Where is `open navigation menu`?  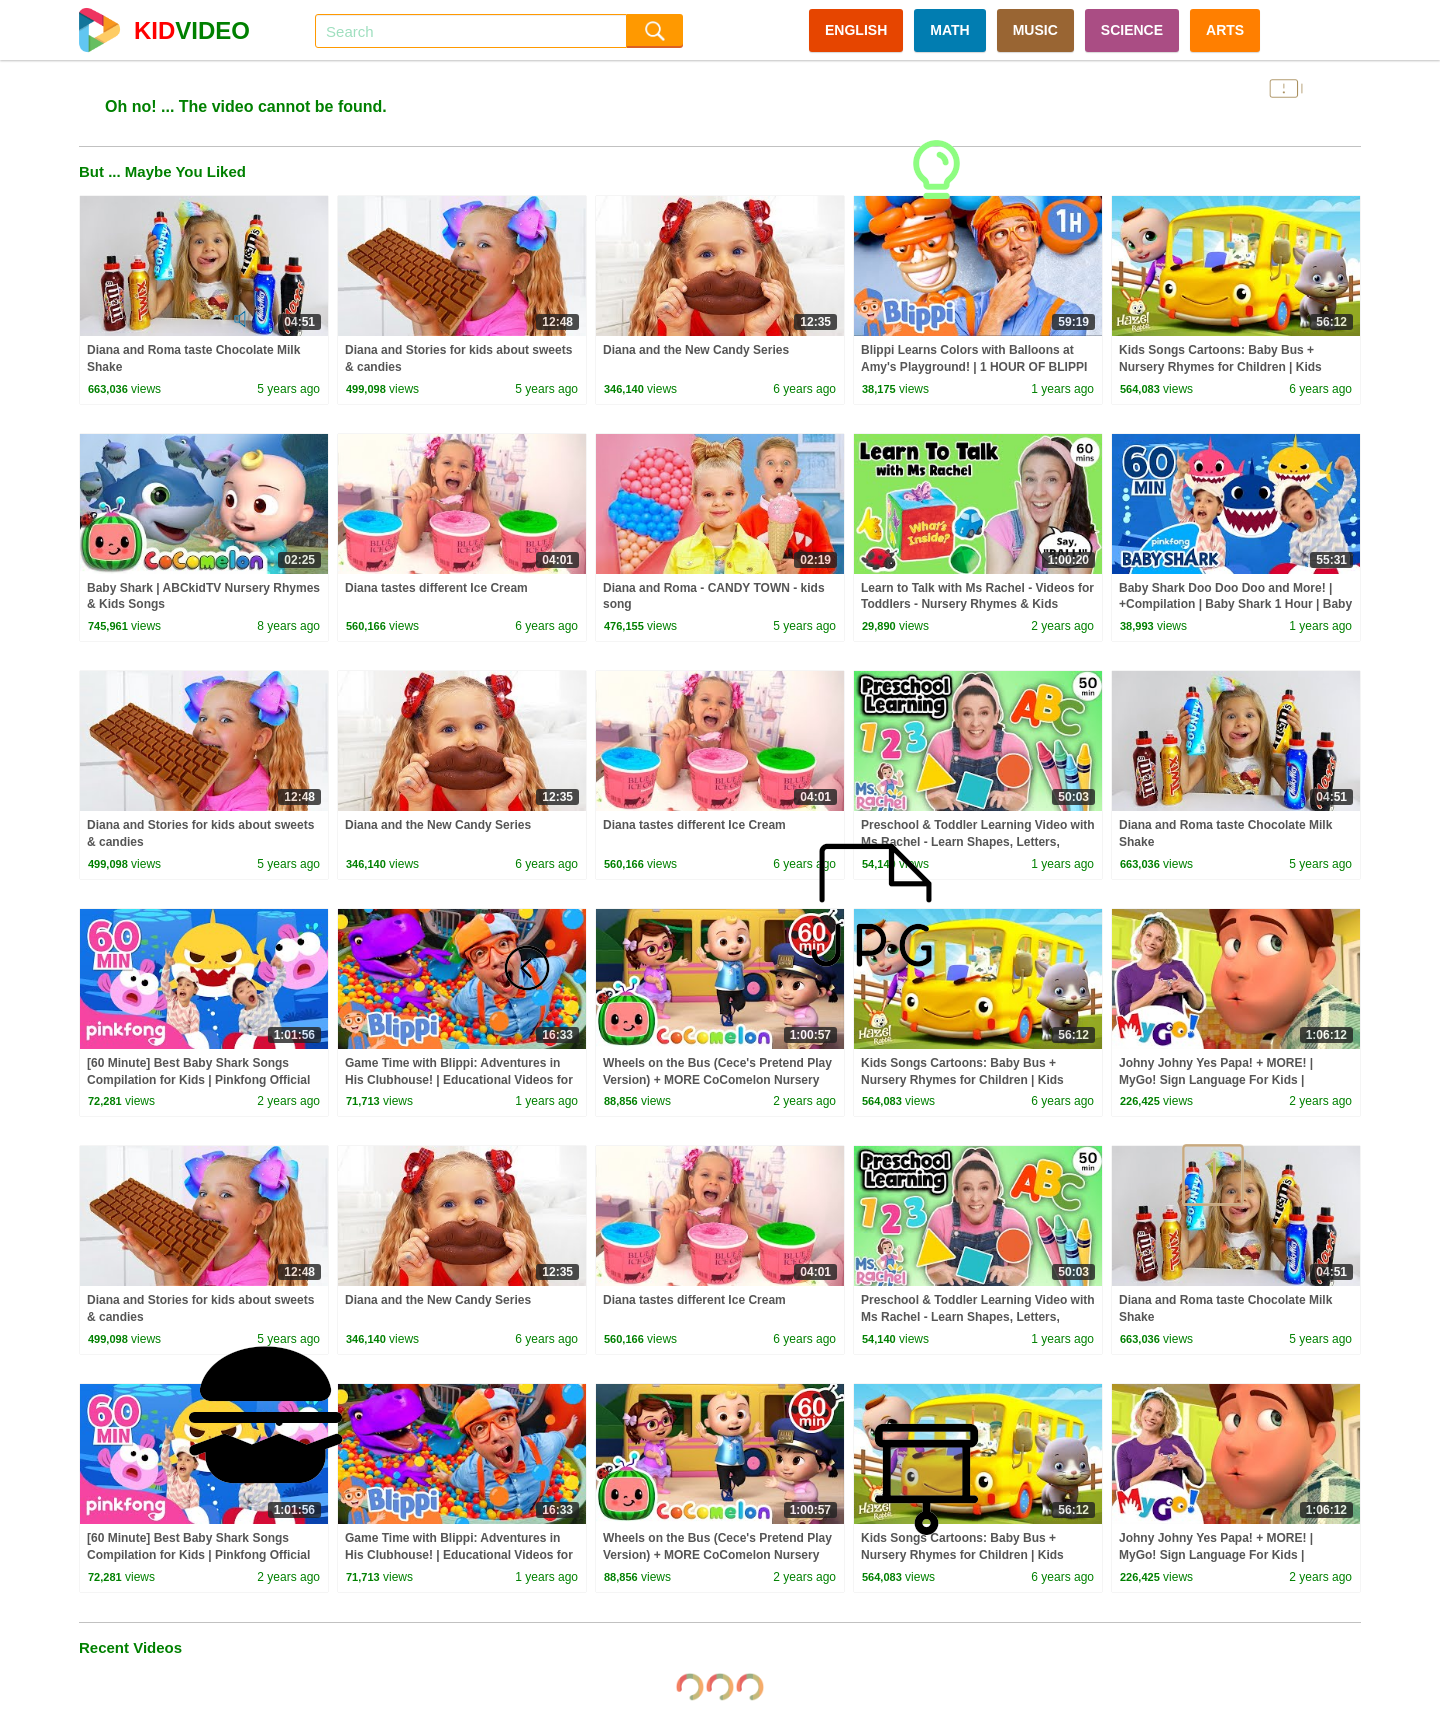
open navigation menu is located at coordinates (265, 1417).